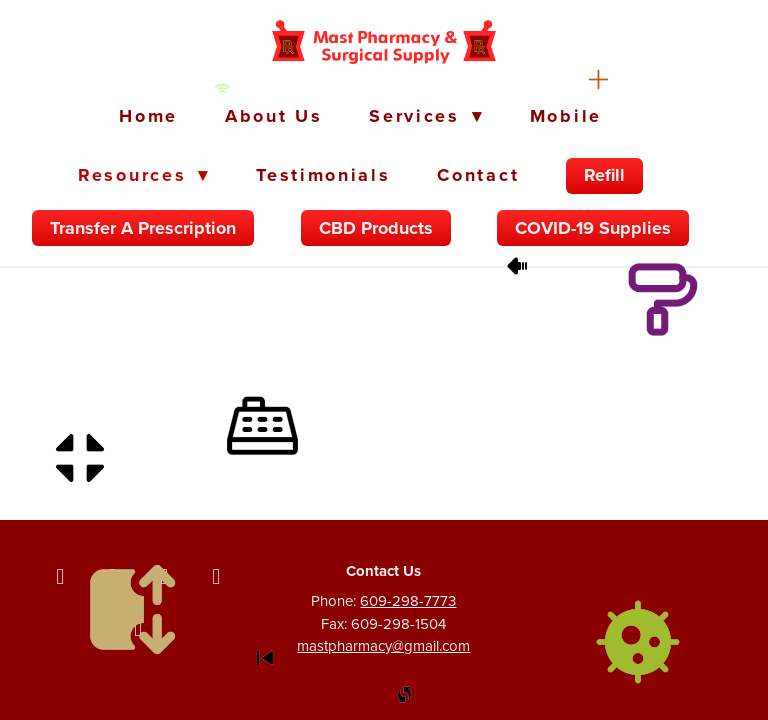  Describe the element at coordinates (130, 609) in the screenshot. I see `auto-adjust content height to fit container` at that location.